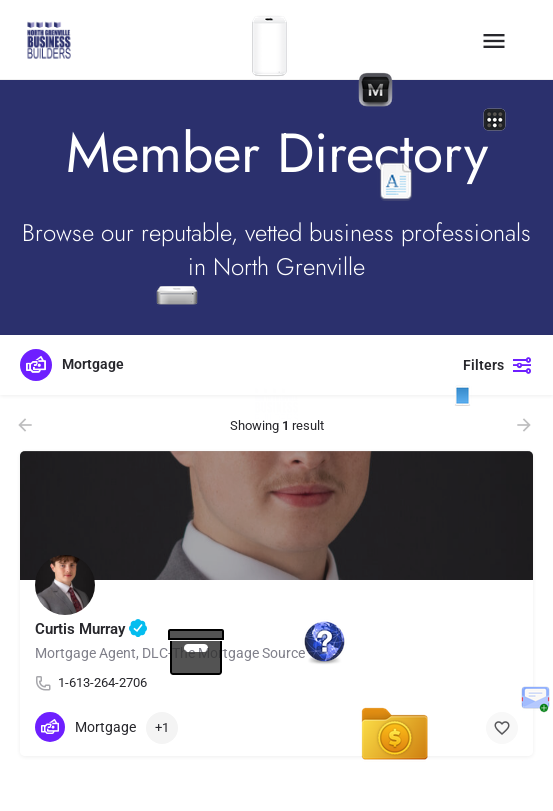 Image resolution: width=553 pixels, height=811 pixels. I want to click on manage connected iPad device, so click(462, 395).